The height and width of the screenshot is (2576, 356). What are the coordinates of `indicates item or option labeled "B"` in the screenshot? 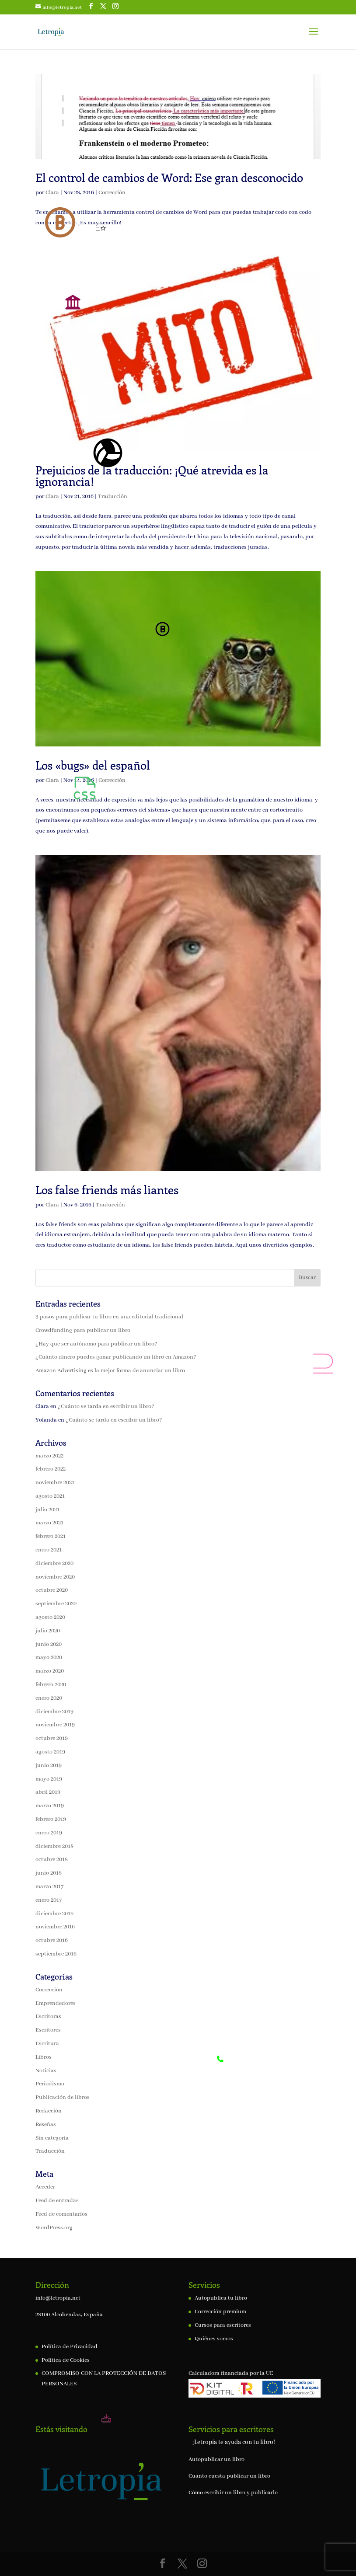 It's located at (60, 222).